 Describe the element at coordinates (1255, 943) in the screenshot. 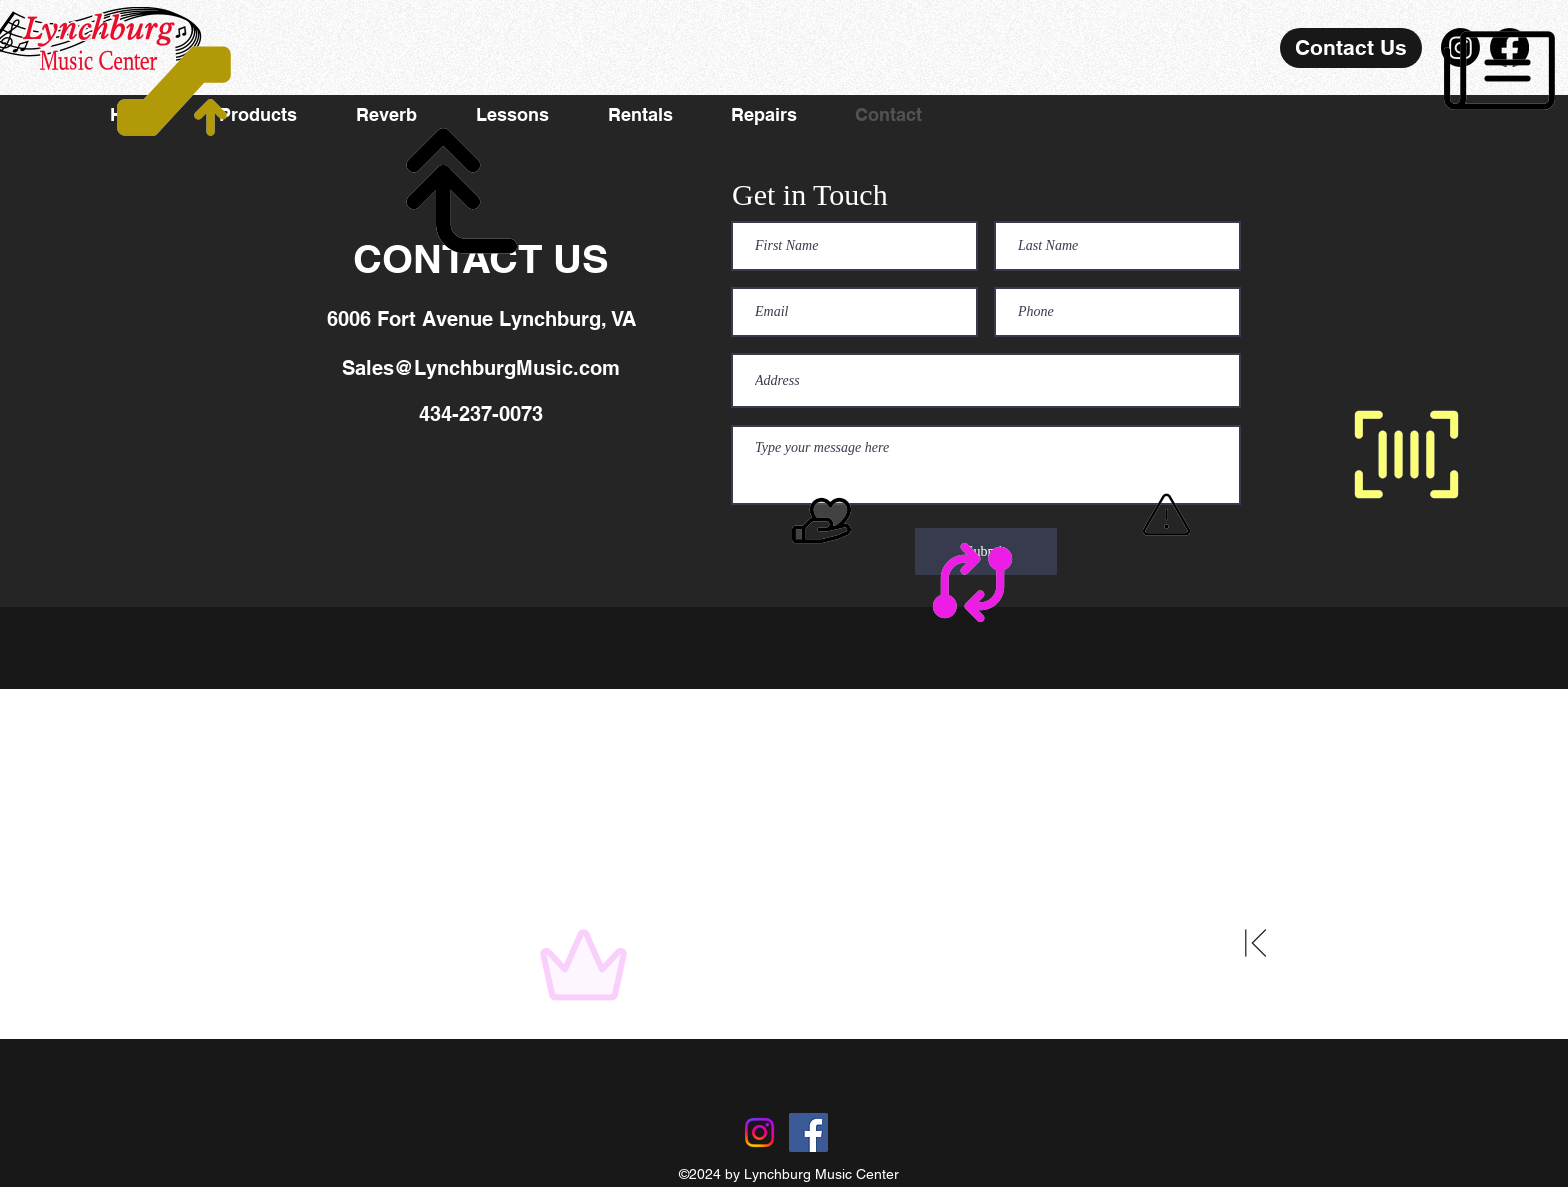

I see `navigate to the beginning or first item` at that location.